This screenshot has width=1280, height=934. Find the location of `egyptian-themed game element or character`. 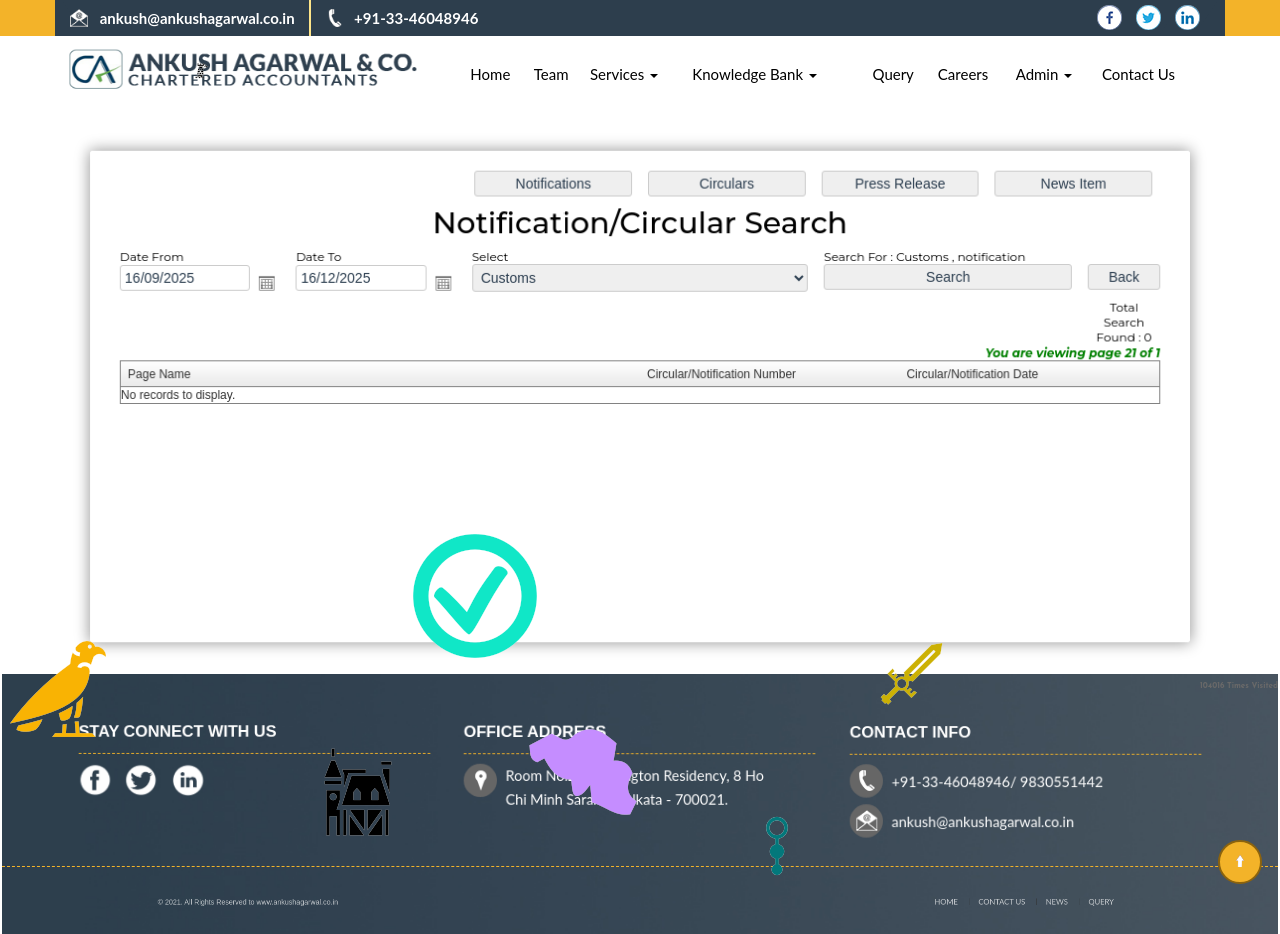

egyptian-themed game element or character is located at coordinates (58, 689).